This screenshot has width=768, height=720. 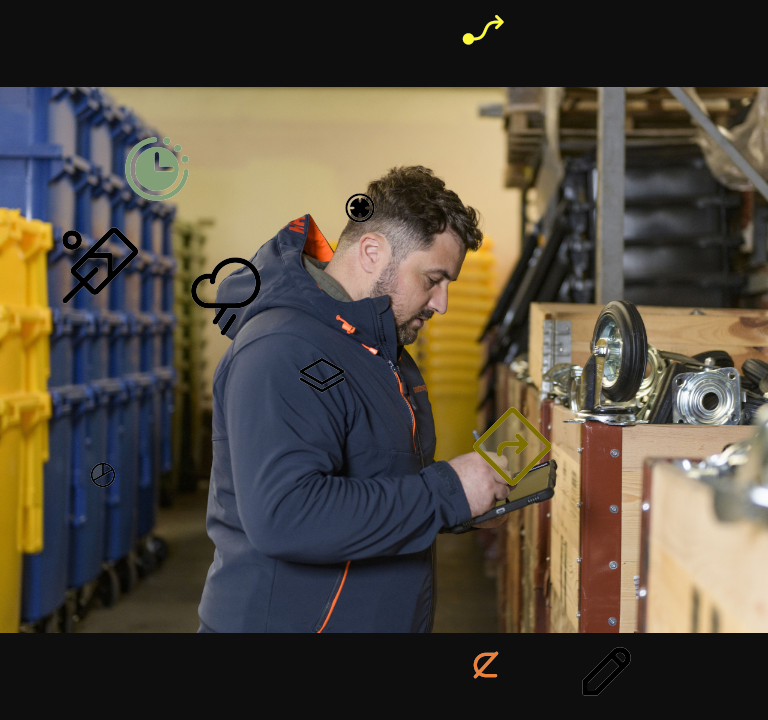 What do you see at coordinates (512, 446) in the screenshot?
I see `indicates a turn or direction in navigation` at bounding box center [512, 446].